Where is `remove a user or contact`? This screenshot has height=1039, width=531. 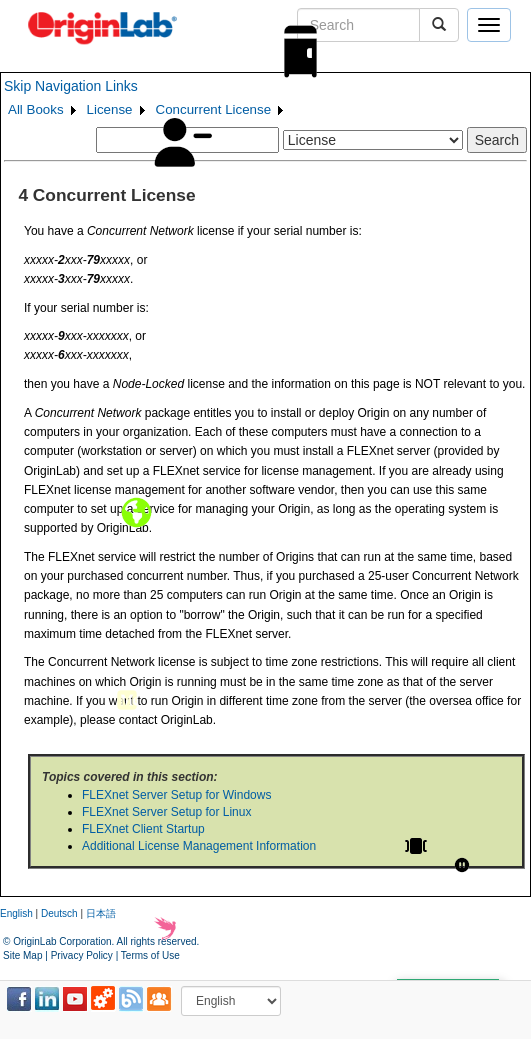
remove a user or contact is located at coordinates (181, 142).